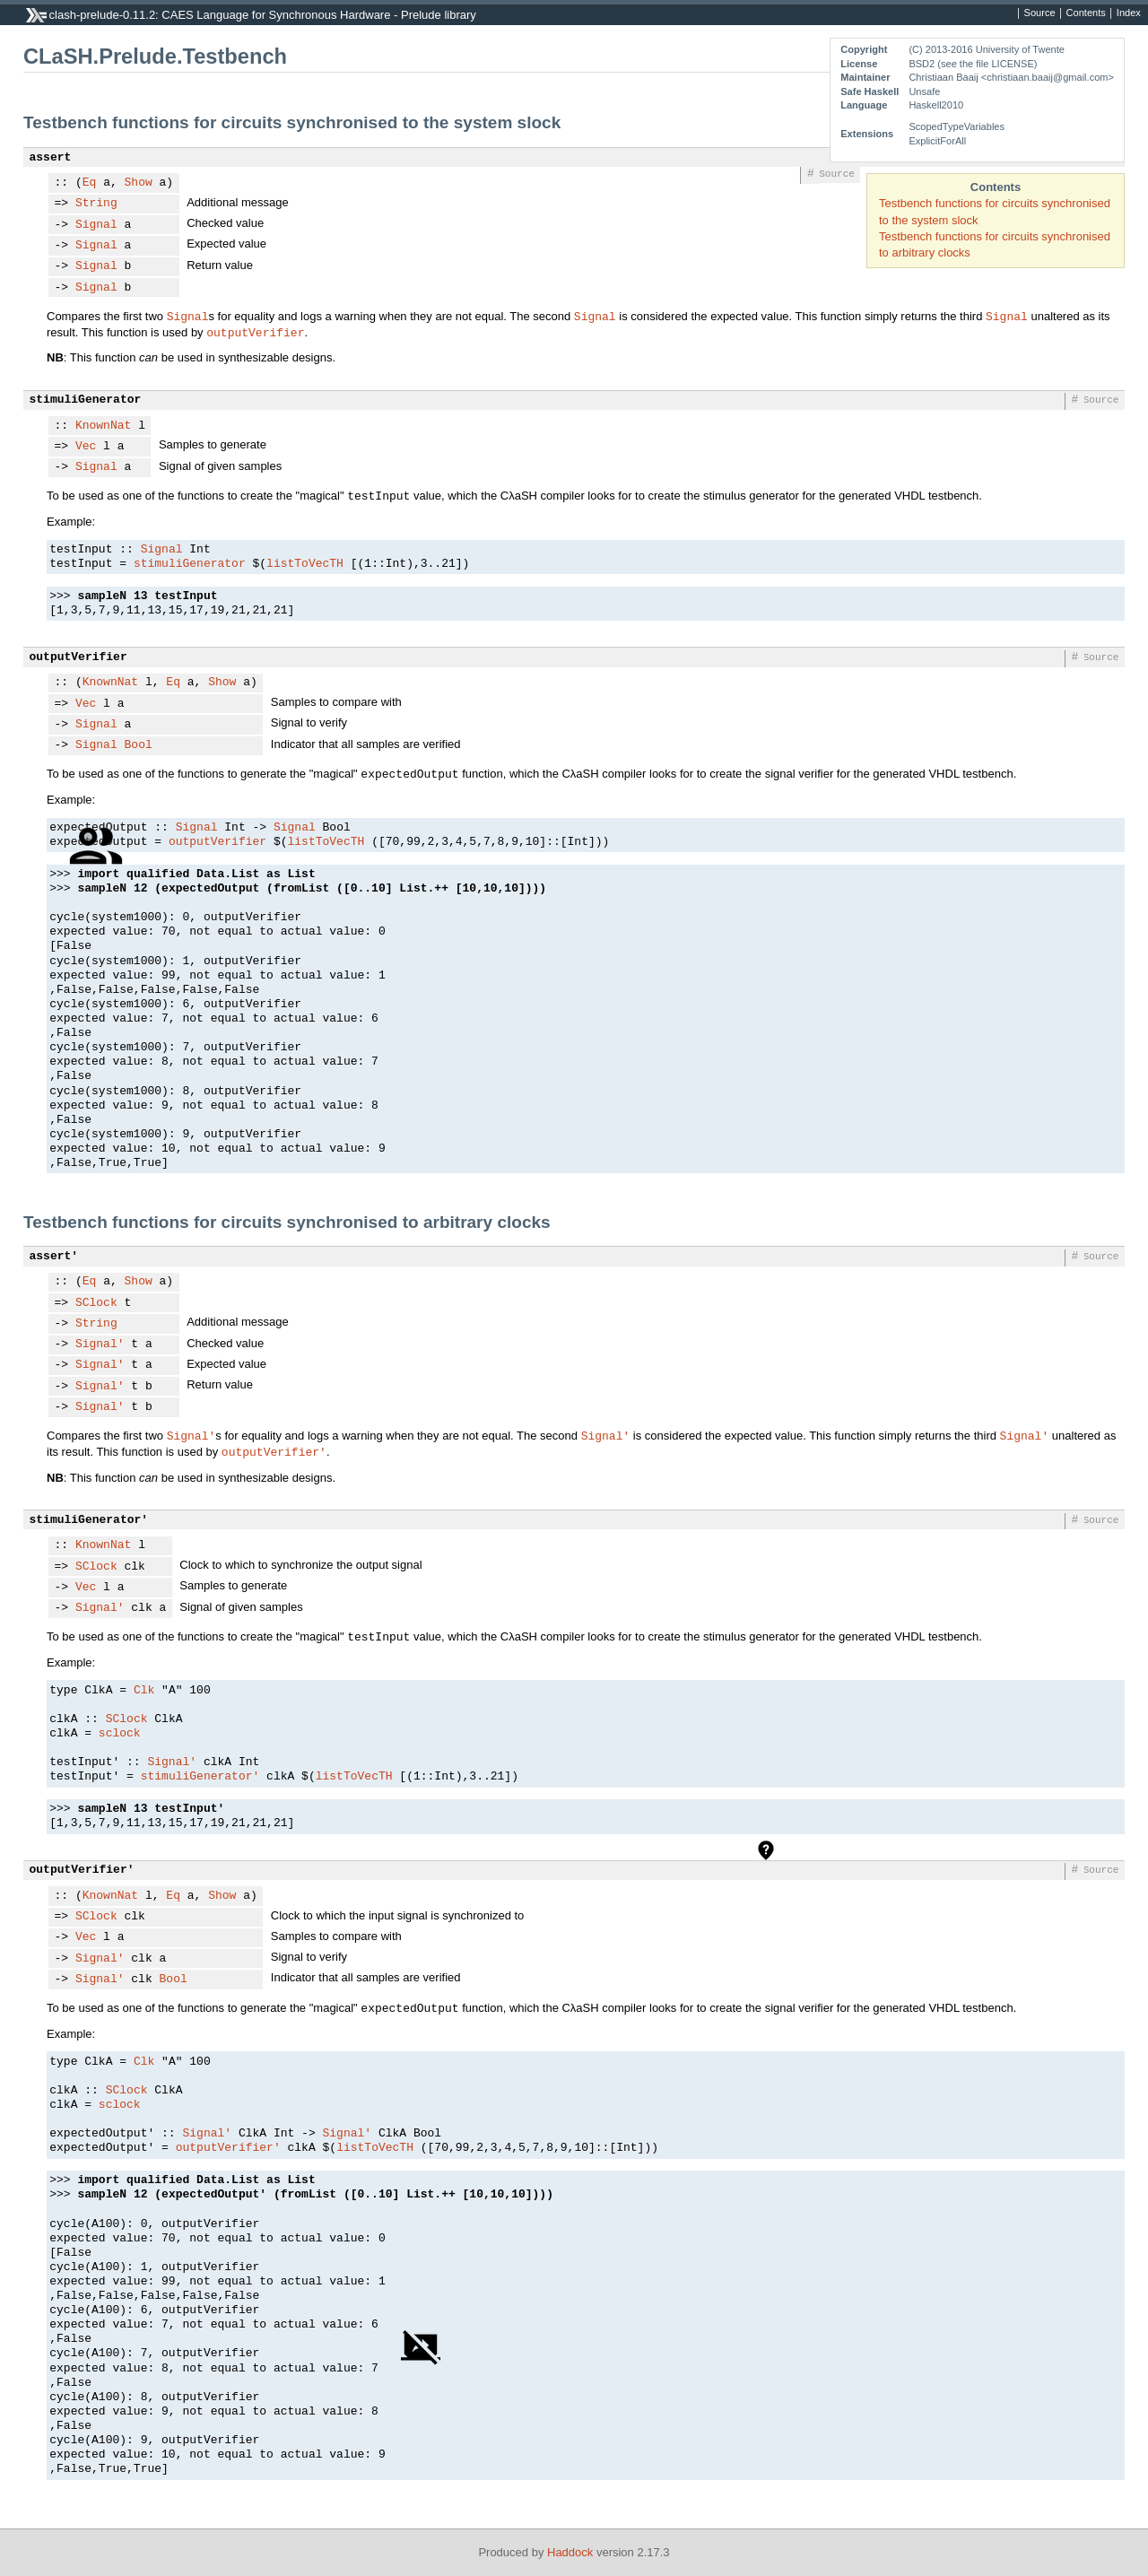 Image resolution: width=1148 pixels, height=2576 pixels. Describe the element at coordinates (96, 846) in the screenshot. I see `view group members` at that location.